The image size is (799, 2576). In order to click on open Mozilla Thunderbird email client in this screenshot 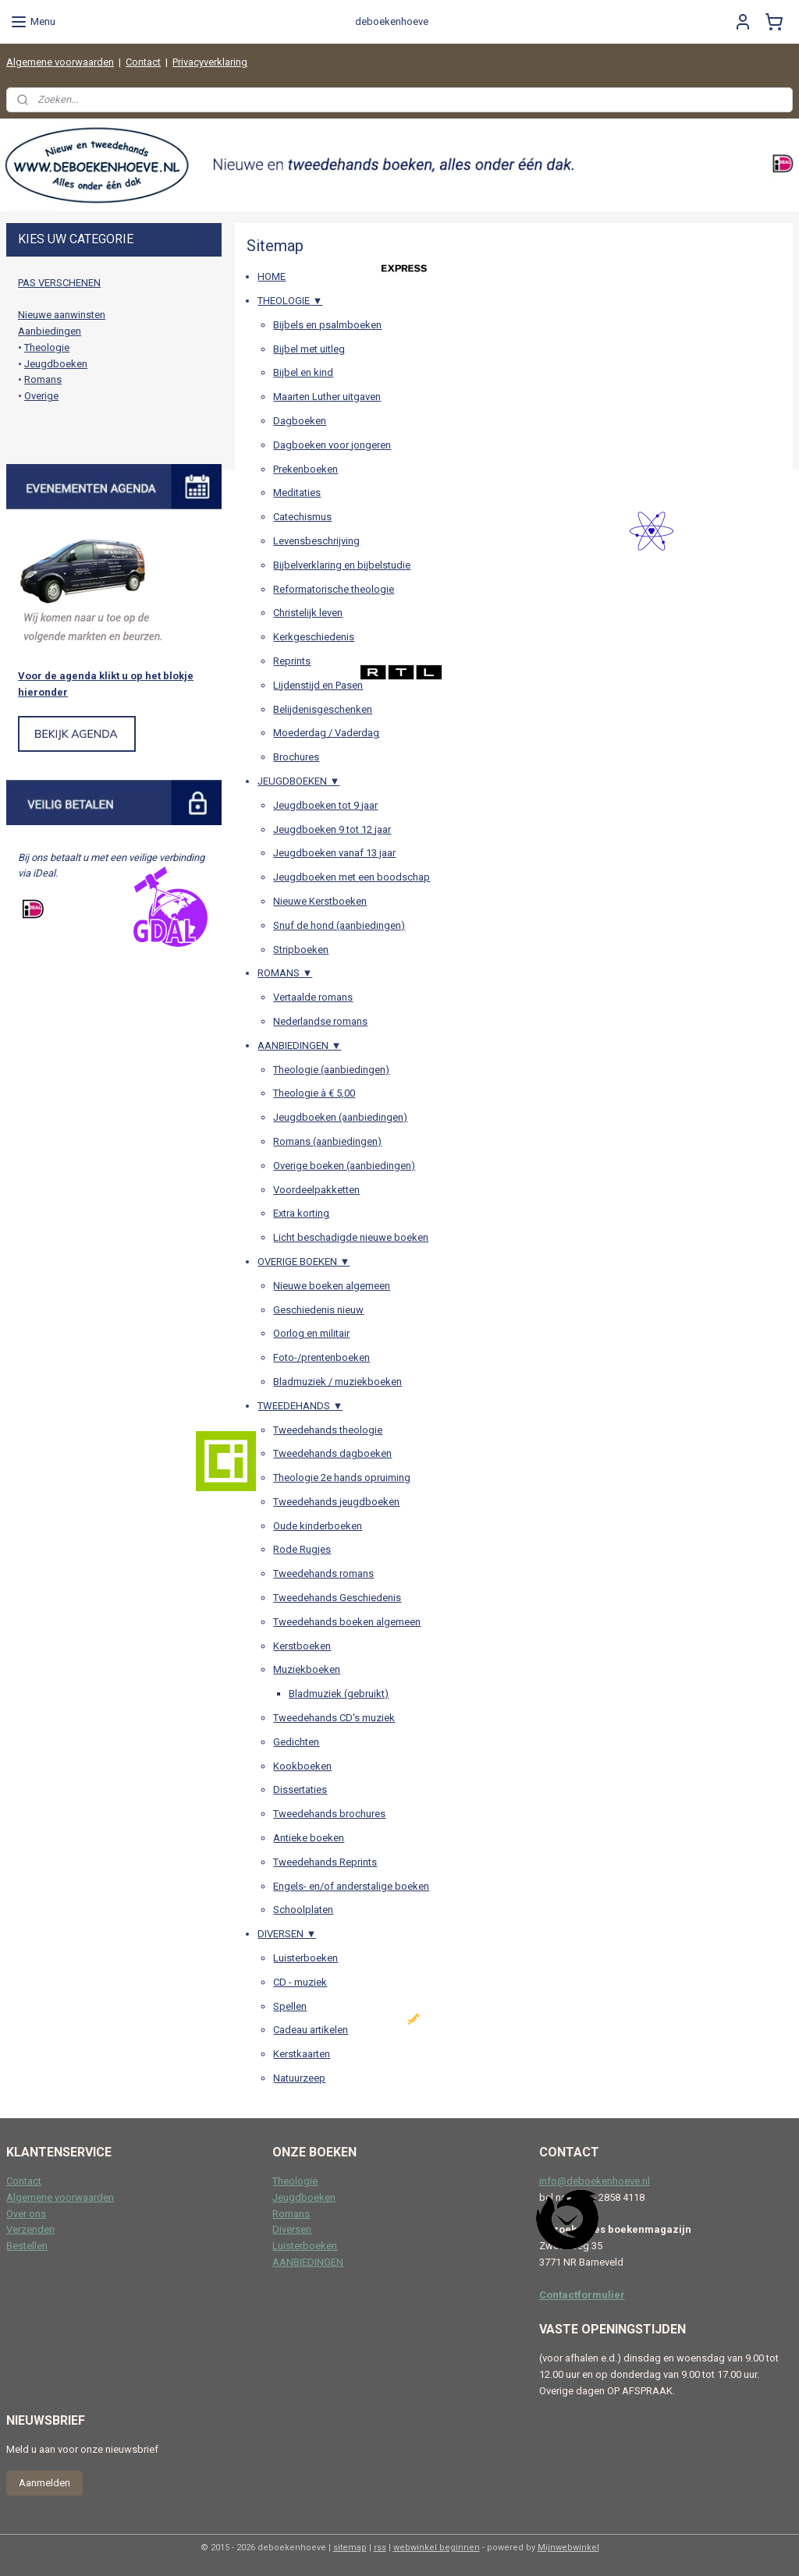, I will do `click(567, 2220)`.